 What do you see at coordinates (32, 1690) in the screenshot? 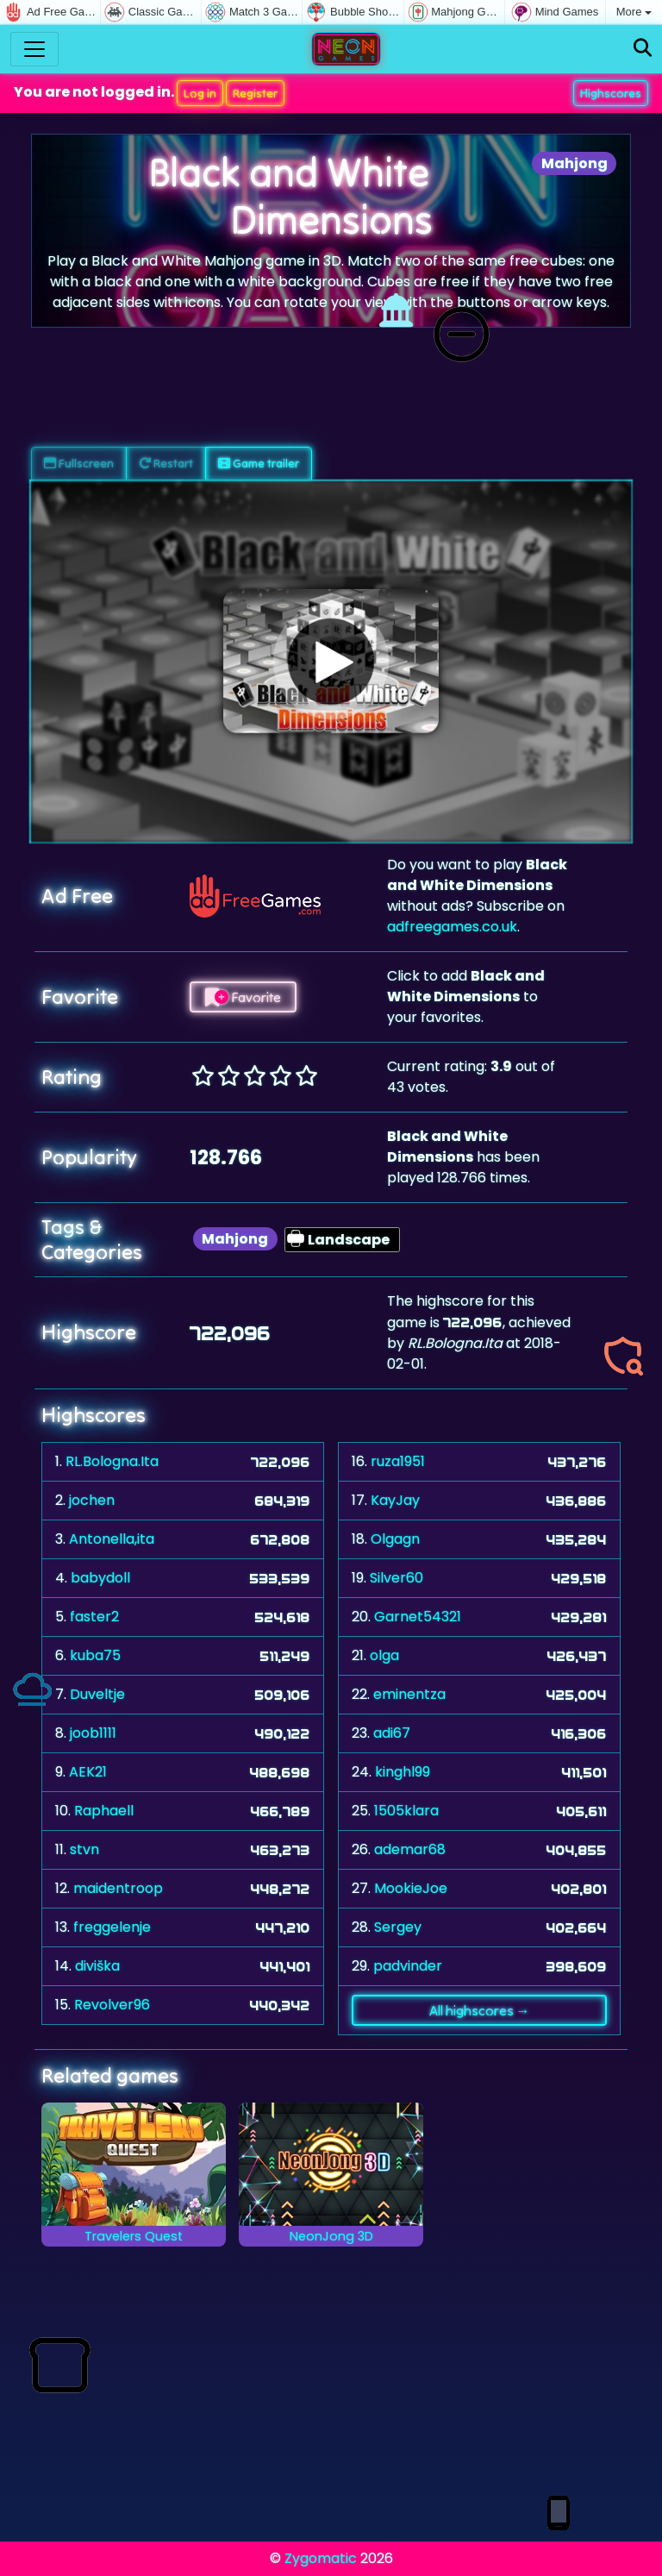
I see `indicates foggy weather conditions` at bounding box center [32, 1690].